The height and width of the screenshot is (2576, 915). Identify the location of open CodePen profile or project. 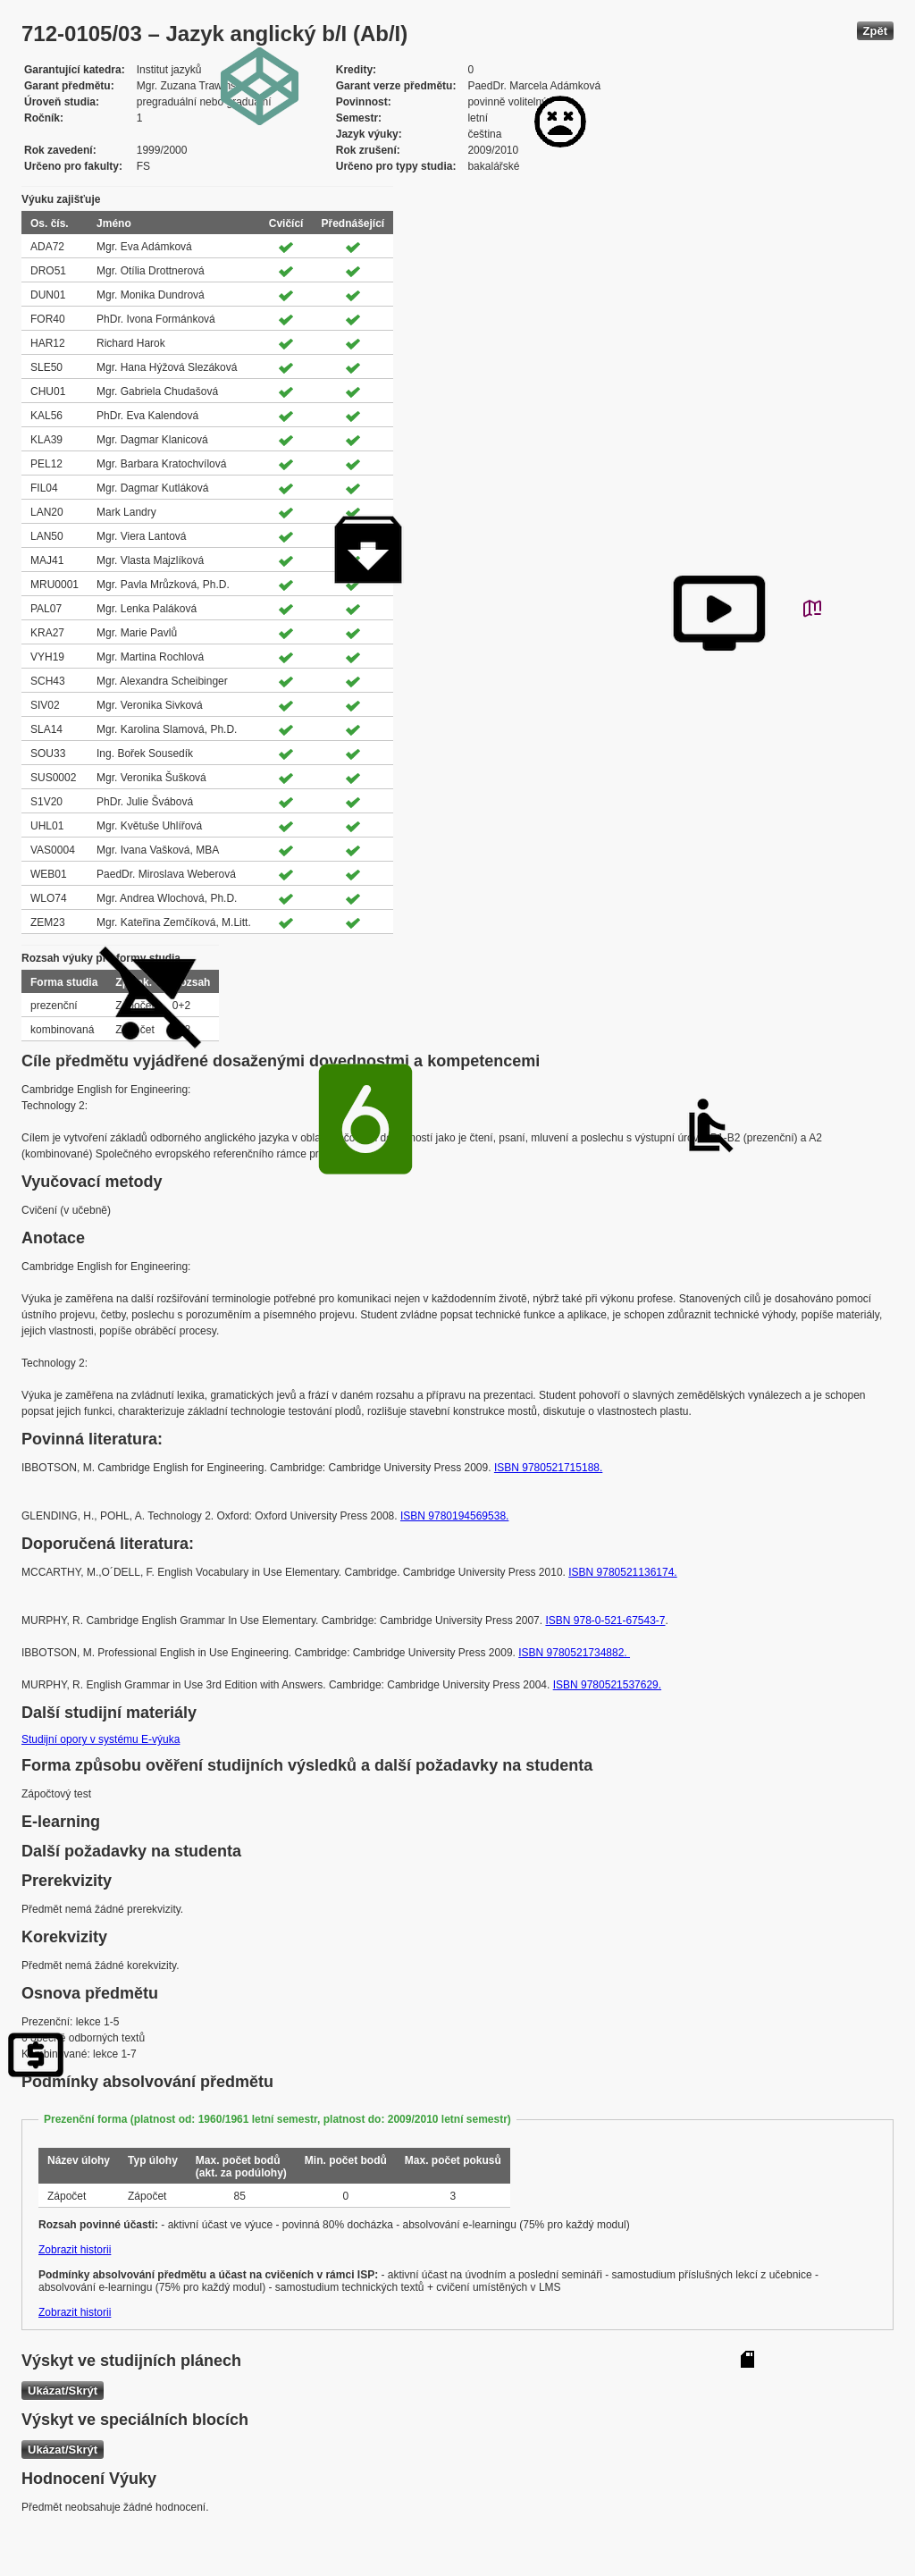
(259, 86).